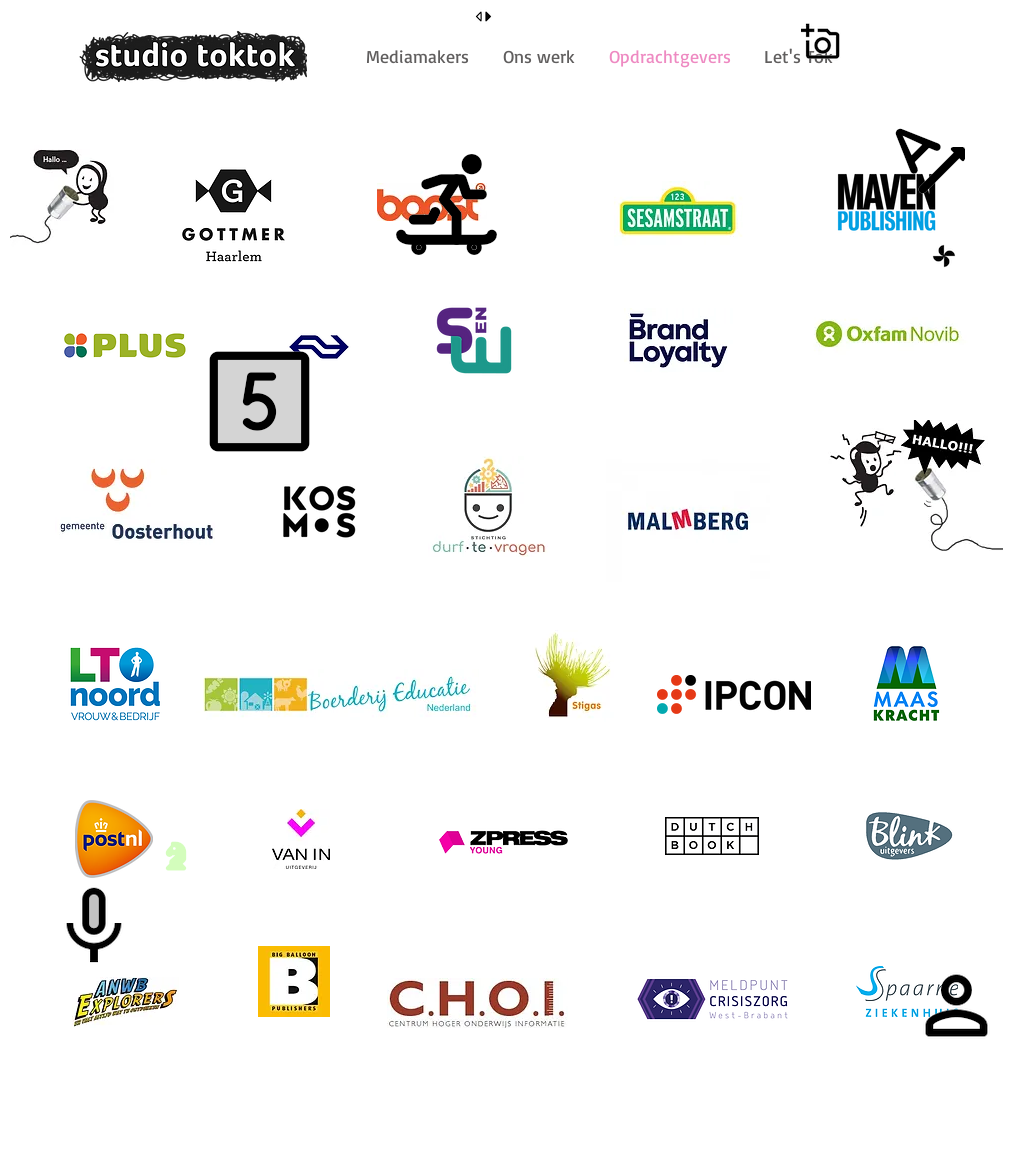 The height and width of the screenshot is (1158, 1024). I want to click on rotate text at an upward angle, so click(929, 159).